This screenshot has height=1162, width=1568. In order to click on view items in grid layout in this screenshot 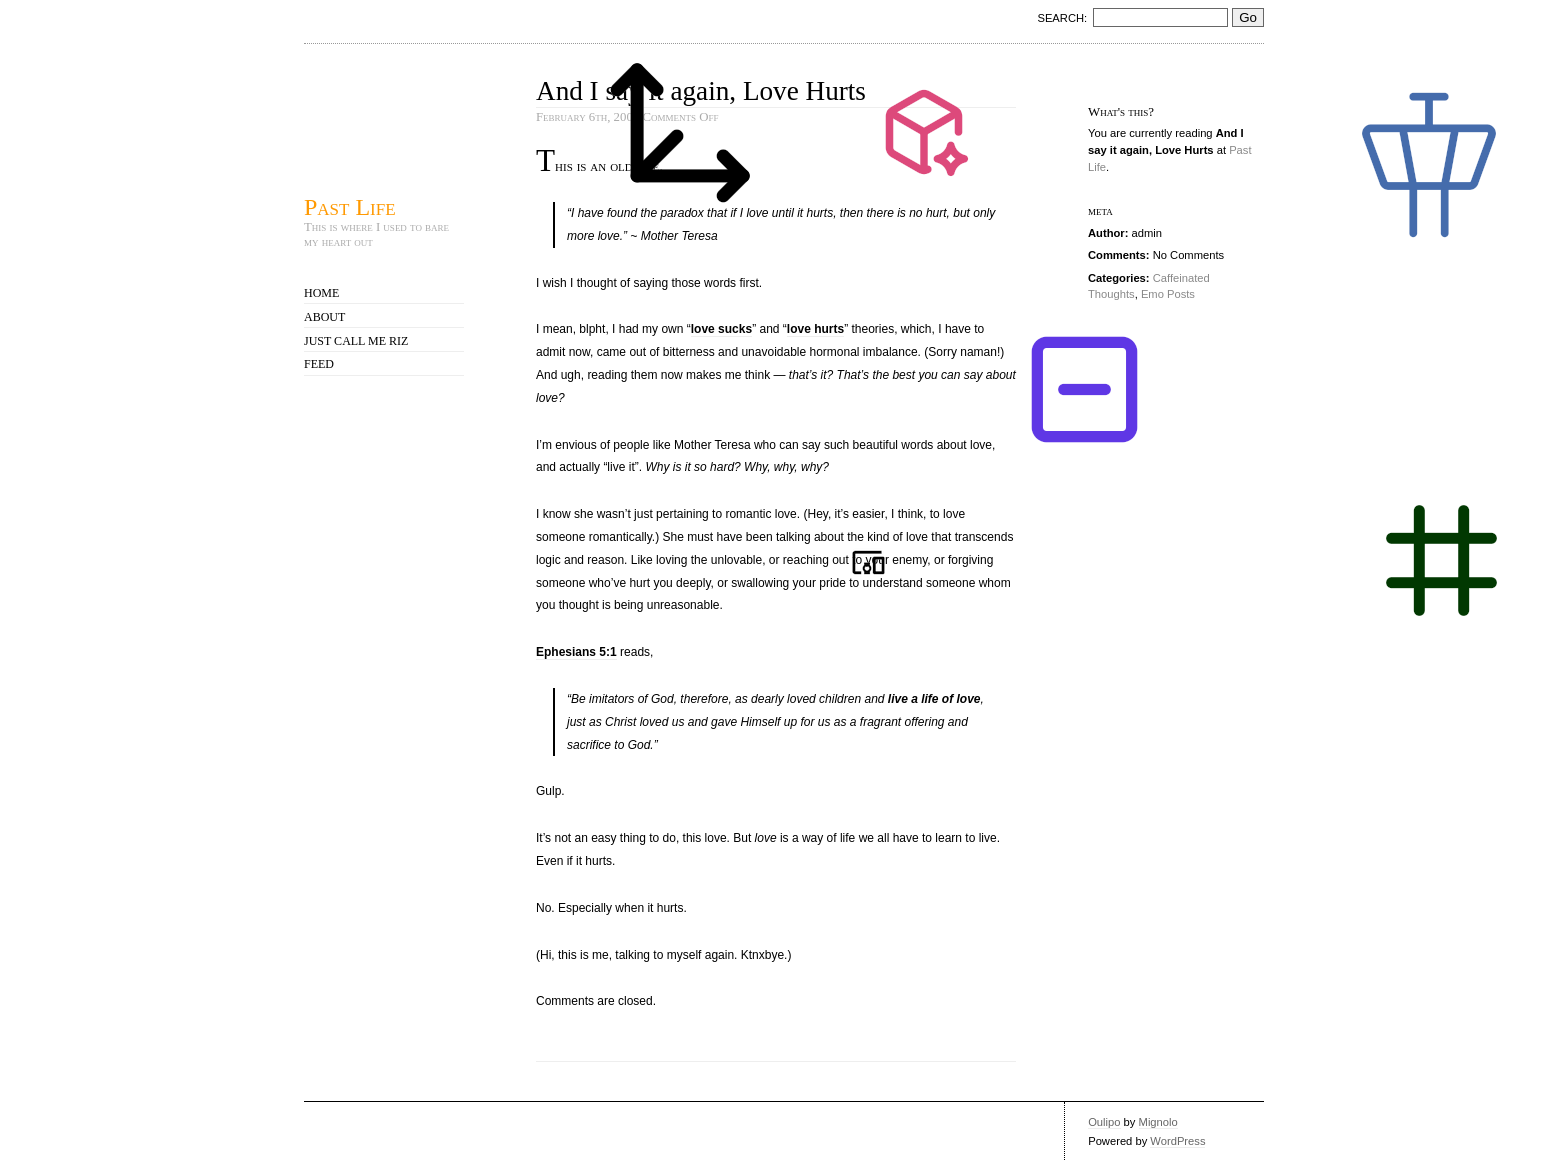, I will do `click(1441, 560)`.